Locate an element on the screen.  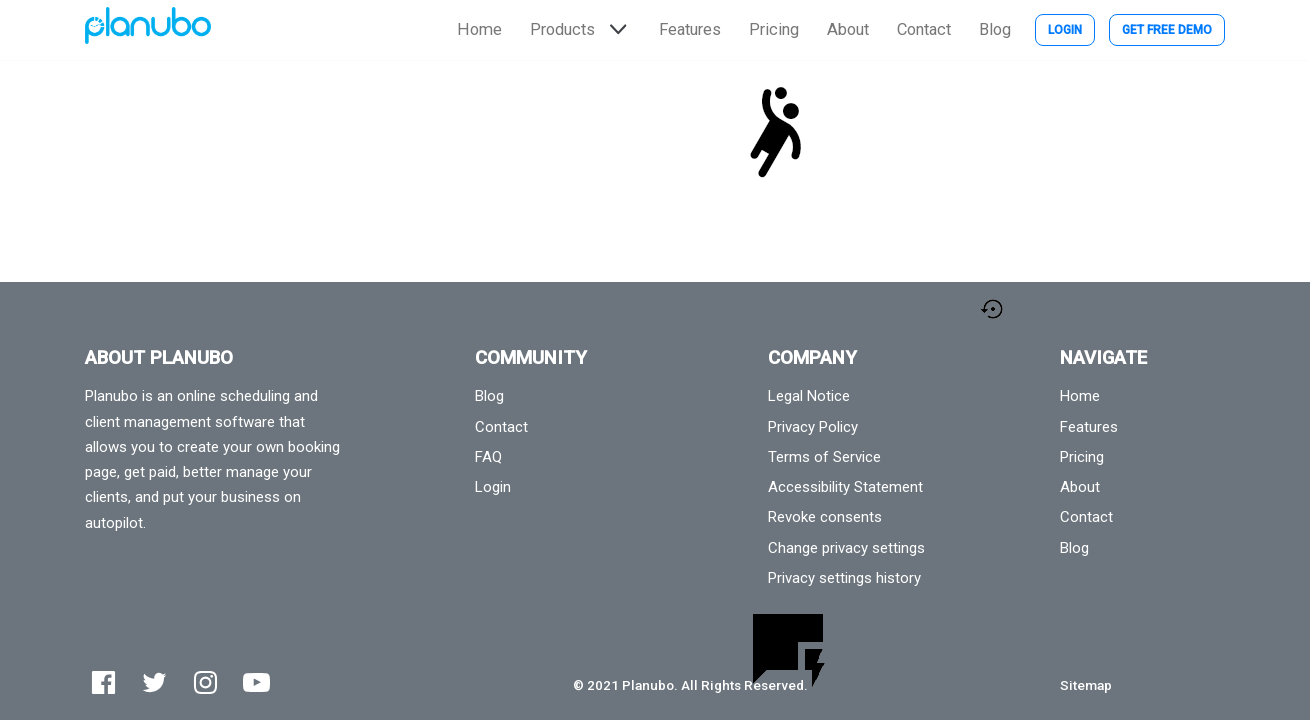
restore settings to a previous backup is located at coordinates (993, 309).